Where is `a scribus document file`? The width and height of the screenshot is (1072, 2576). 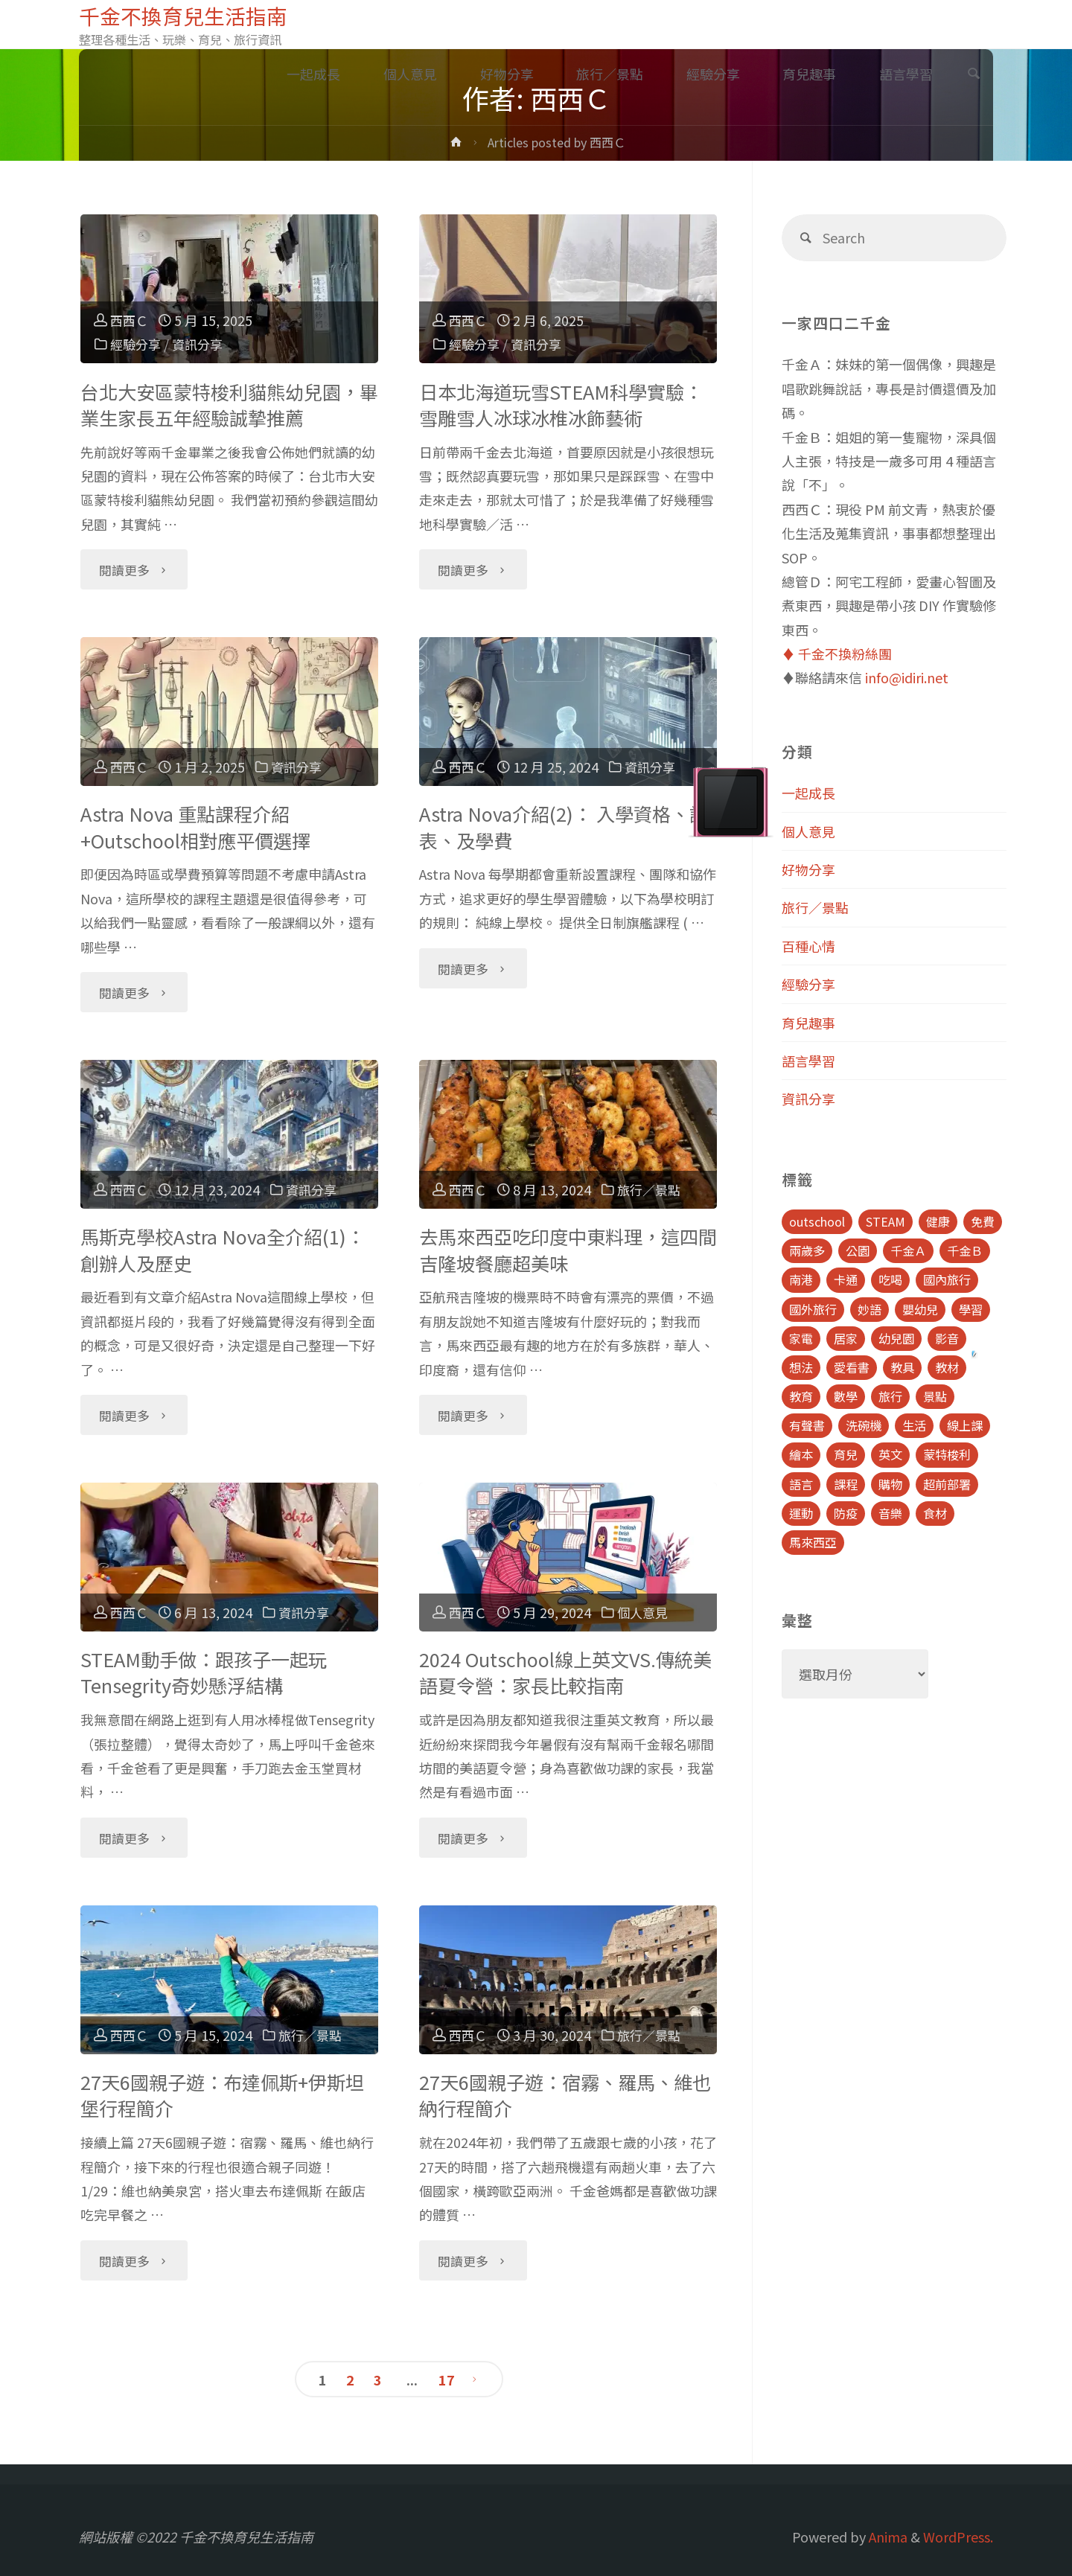 a scribus document file is located at coordinates (970, 1355).